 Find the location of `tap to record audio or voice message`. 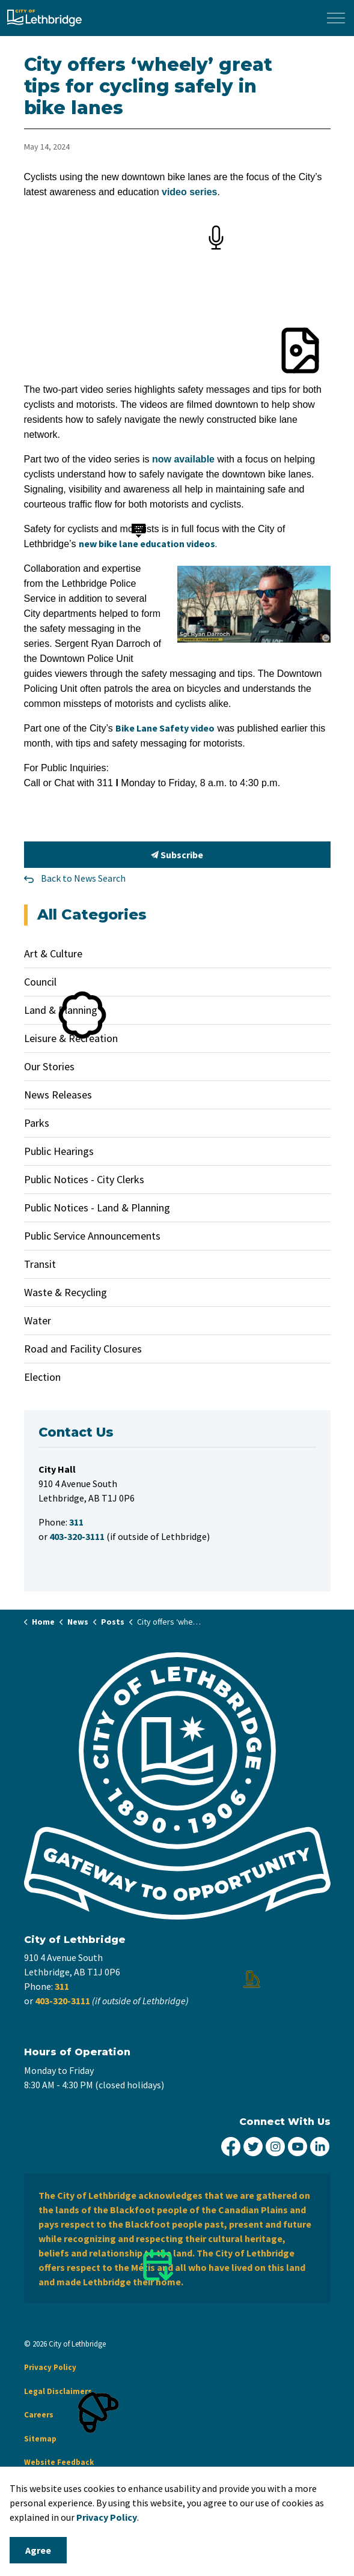

tap to record audio or voice message is located at coordinates (216, 237).